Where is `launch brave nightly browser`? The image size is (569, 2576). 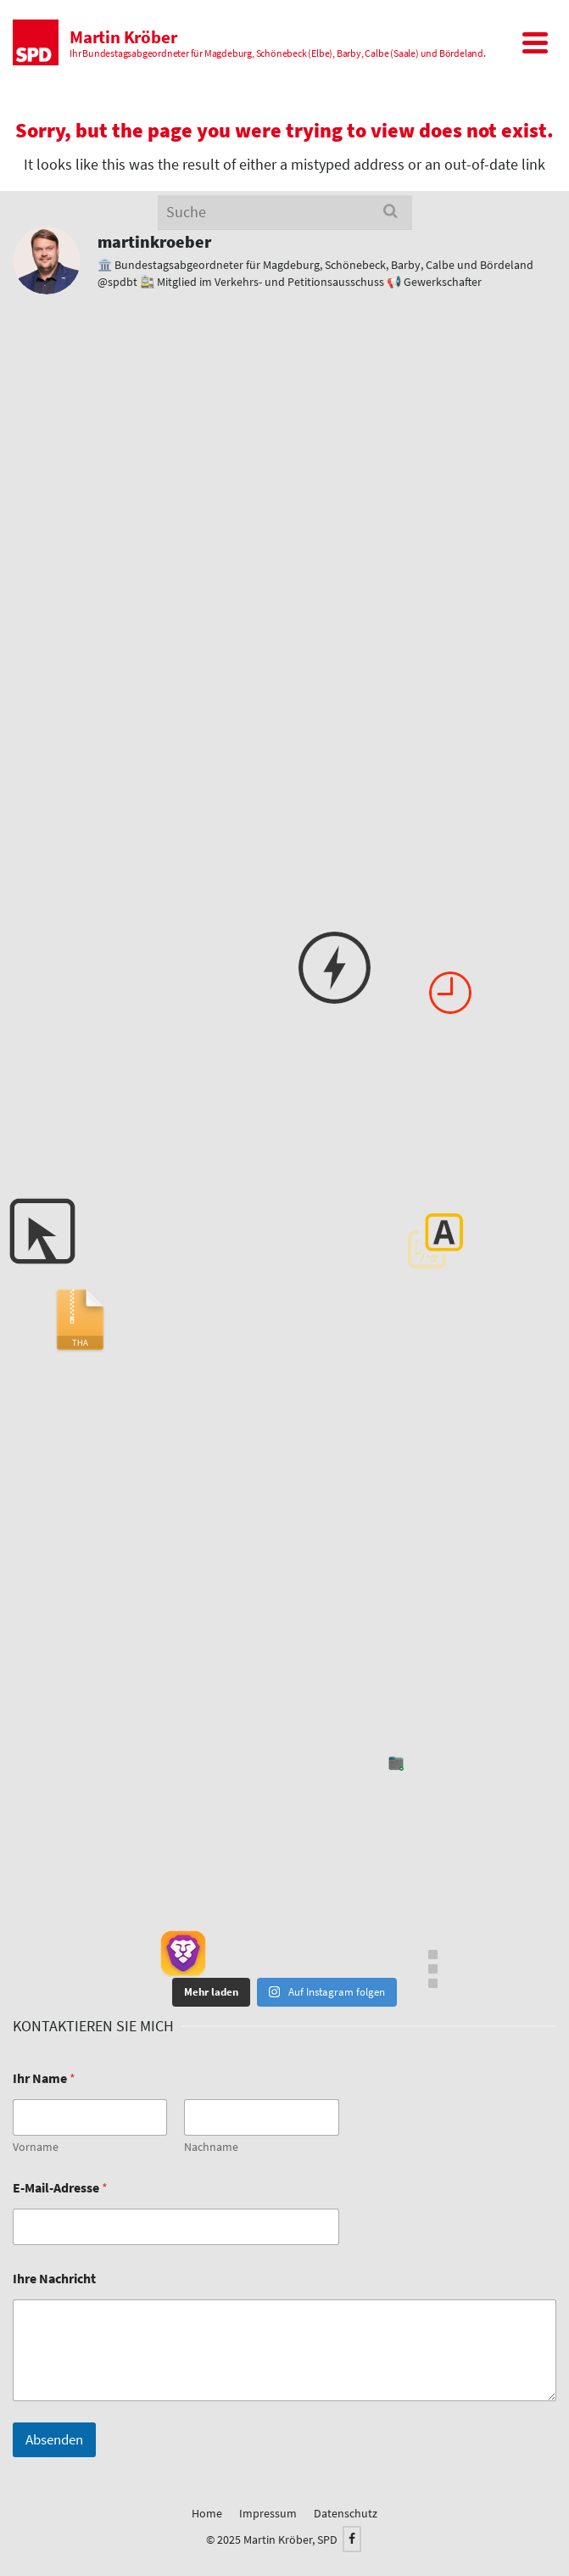
launch brave nightly browser is located at coordinates (183, 1953).